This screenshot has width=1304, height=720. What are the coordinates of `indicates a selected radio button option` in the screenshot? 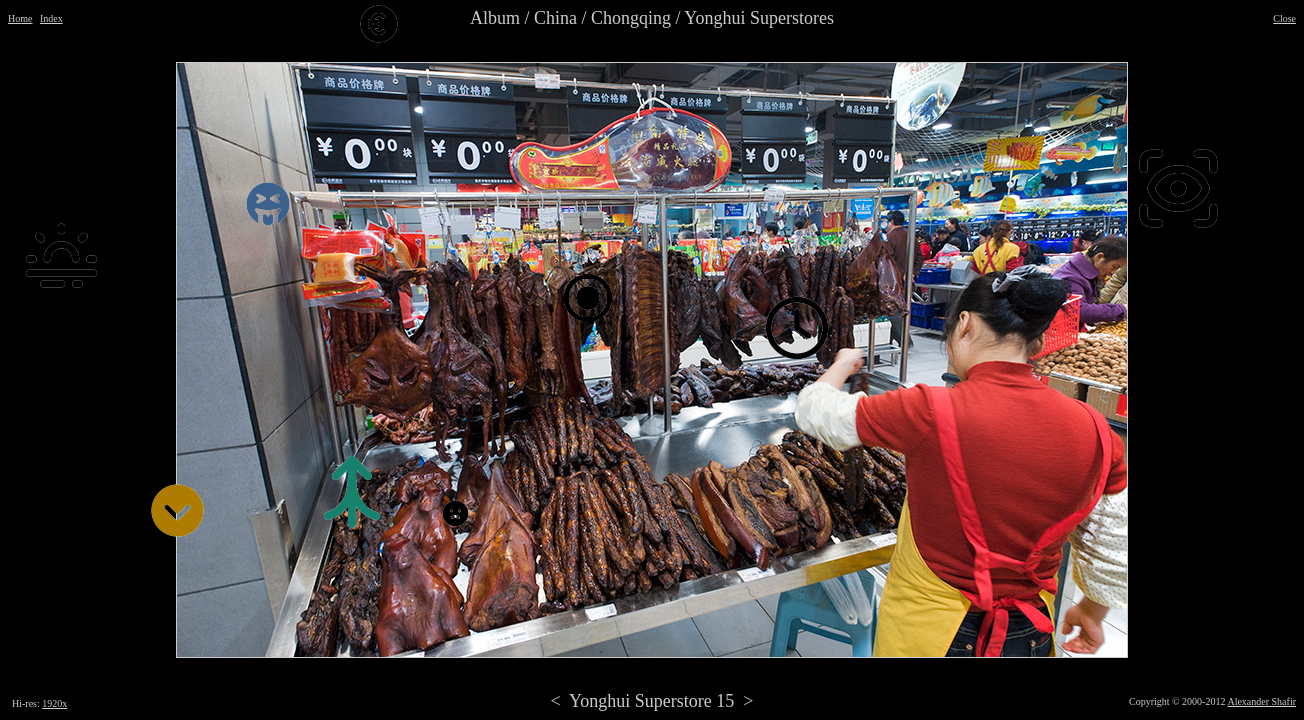 It's located at (588, 298).